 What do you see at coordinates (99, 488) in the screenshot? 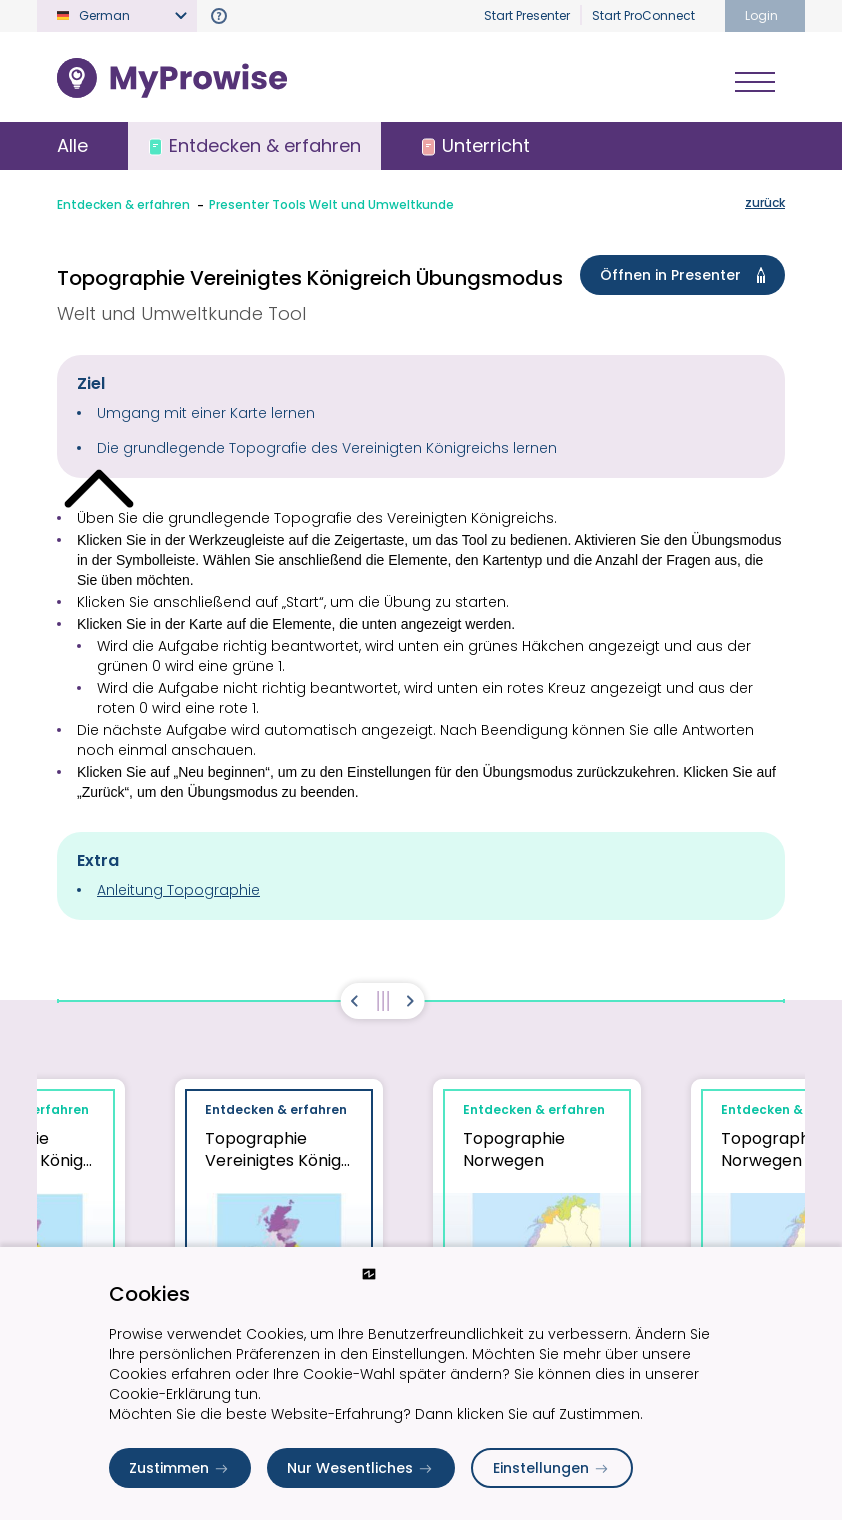
I see `collapse an expanded section` at bounding box center [99, 488].